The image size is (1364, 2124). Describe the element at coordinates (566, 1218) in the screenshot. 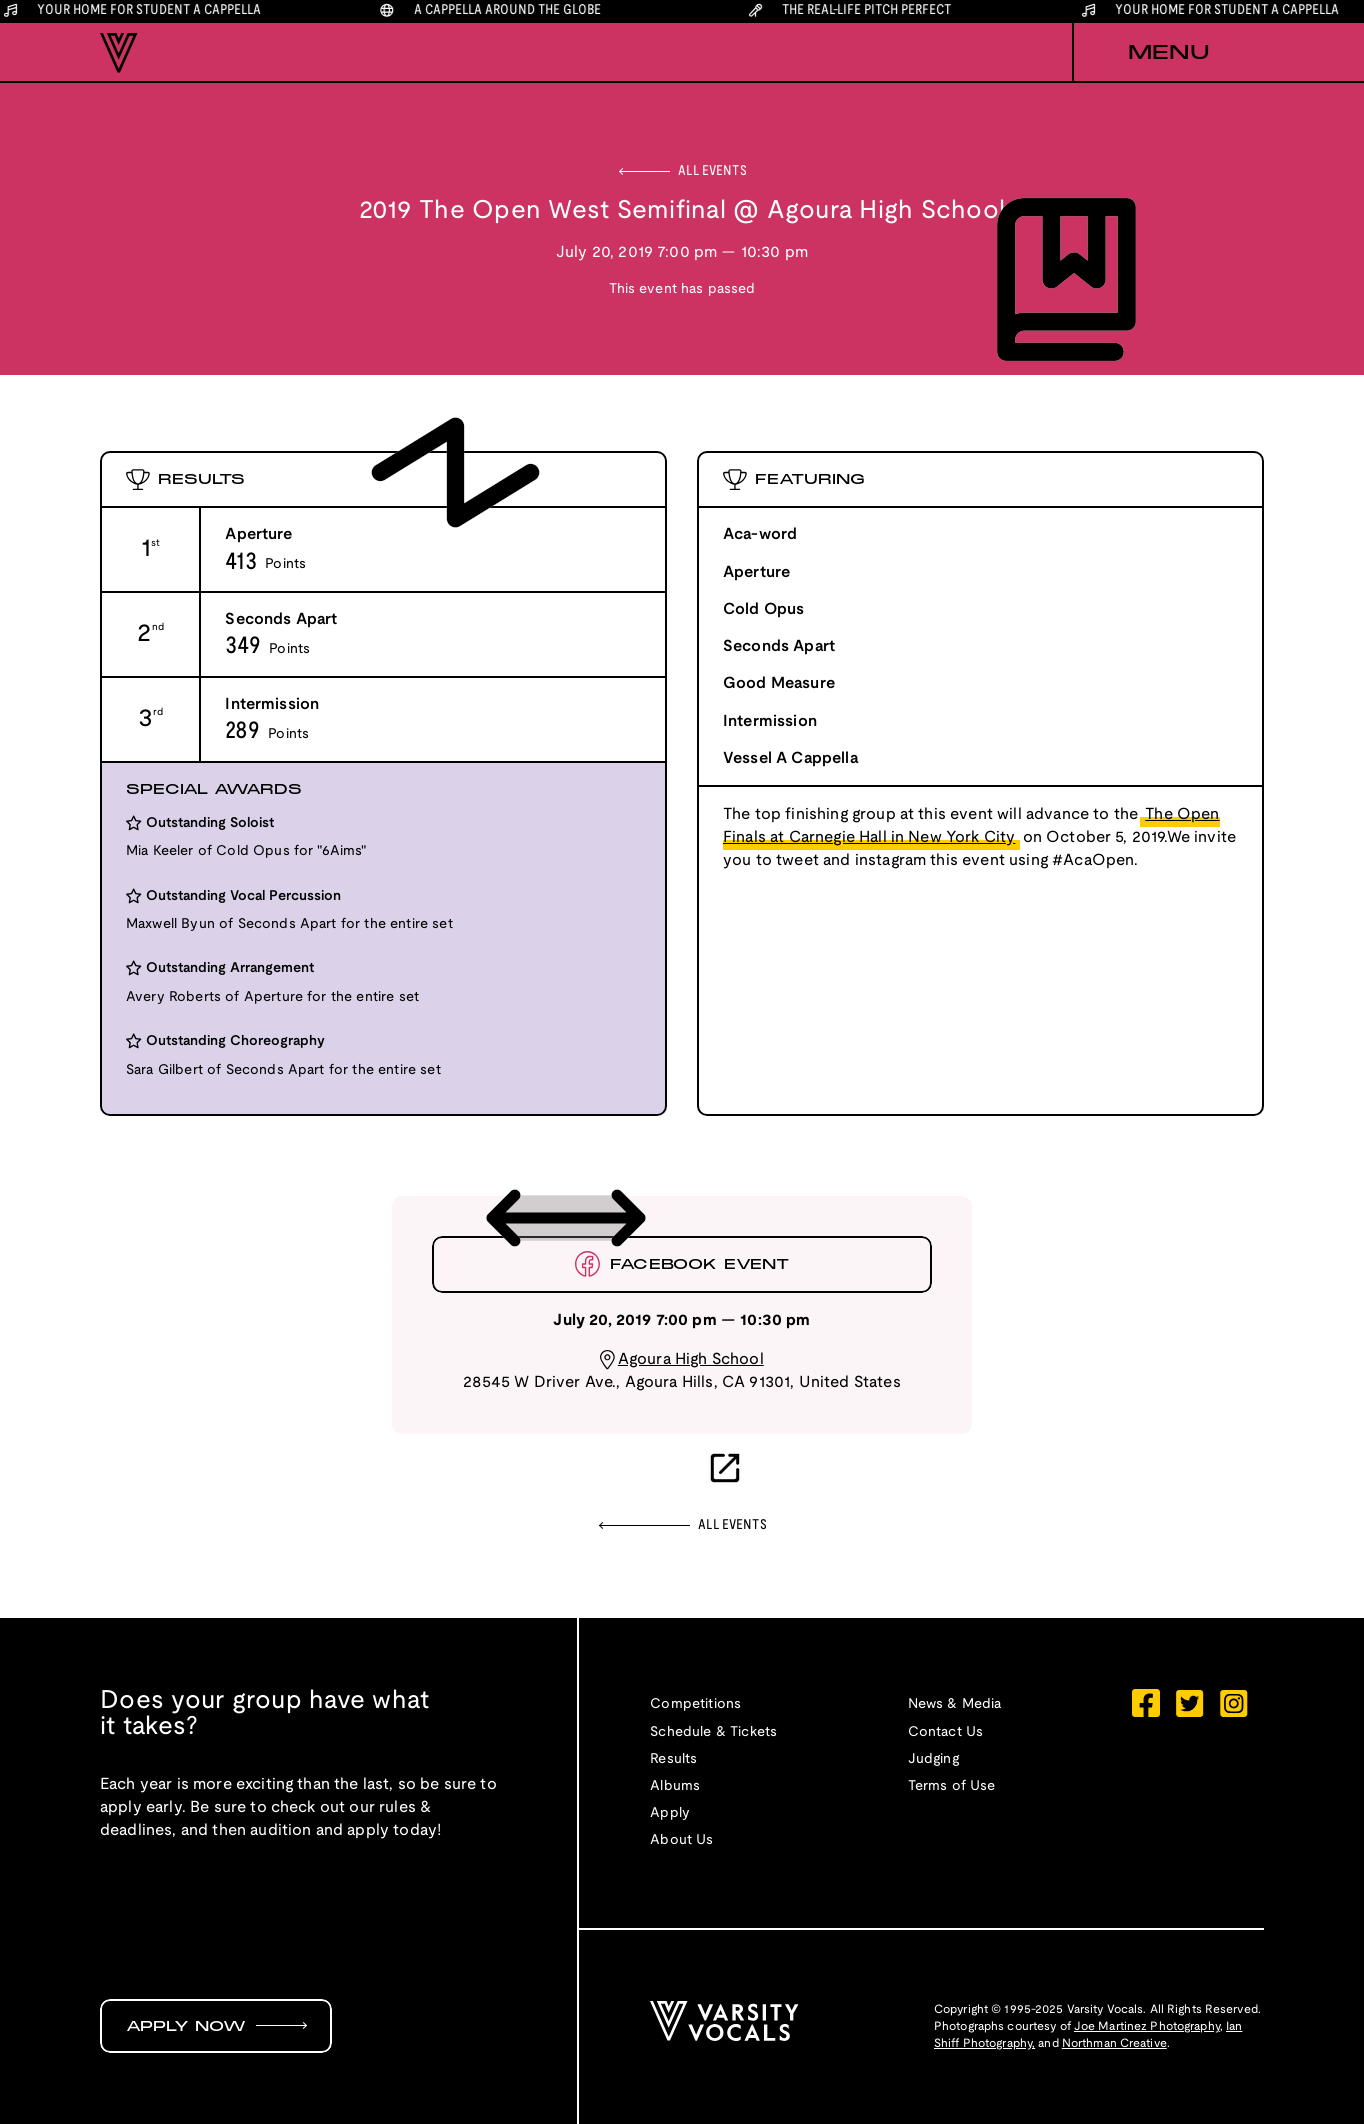

I see `resize element horizontally` at that location.